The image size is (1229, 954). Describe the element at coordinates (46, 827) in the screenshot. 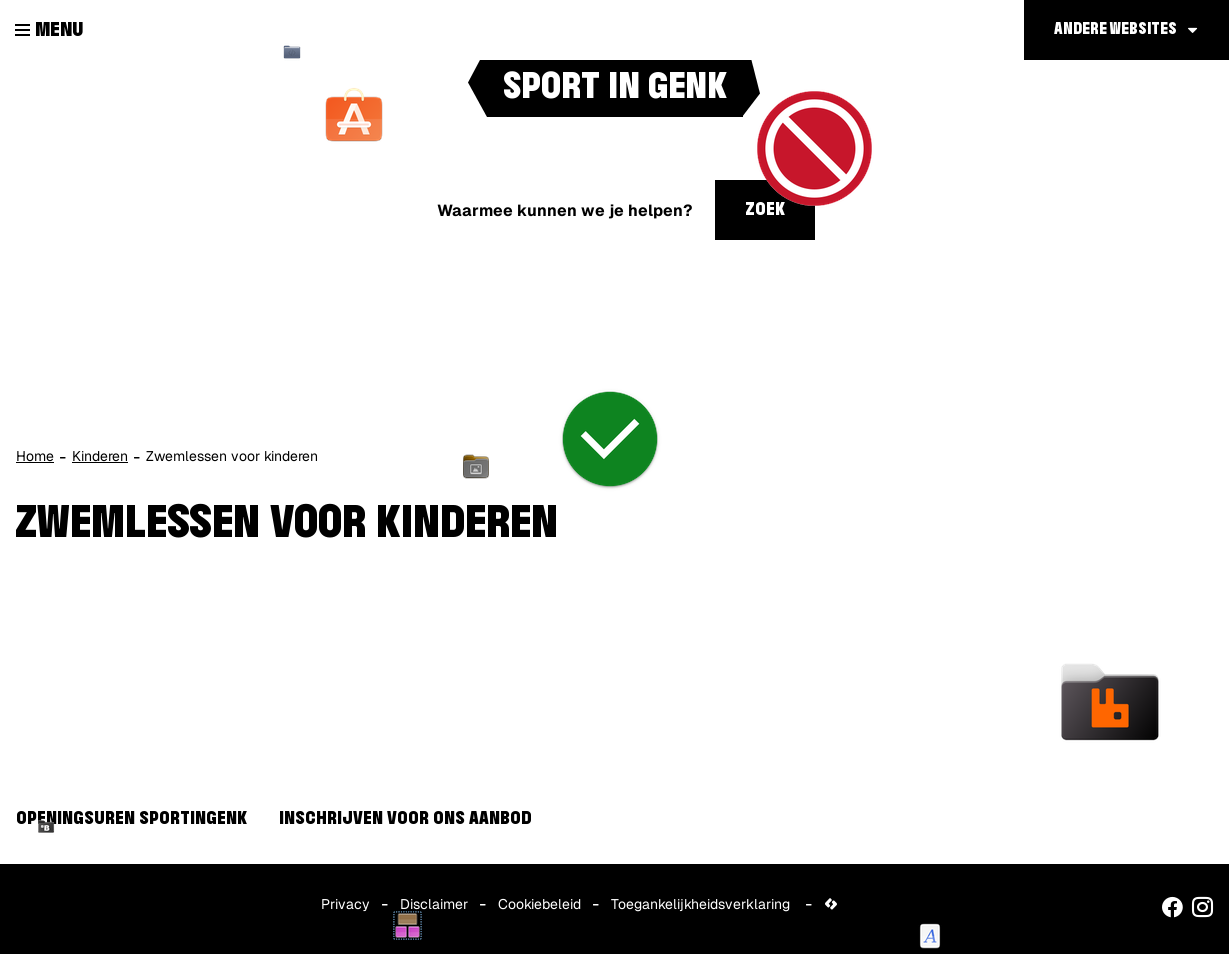

I see `open bethesda.net game files folder` at that location.